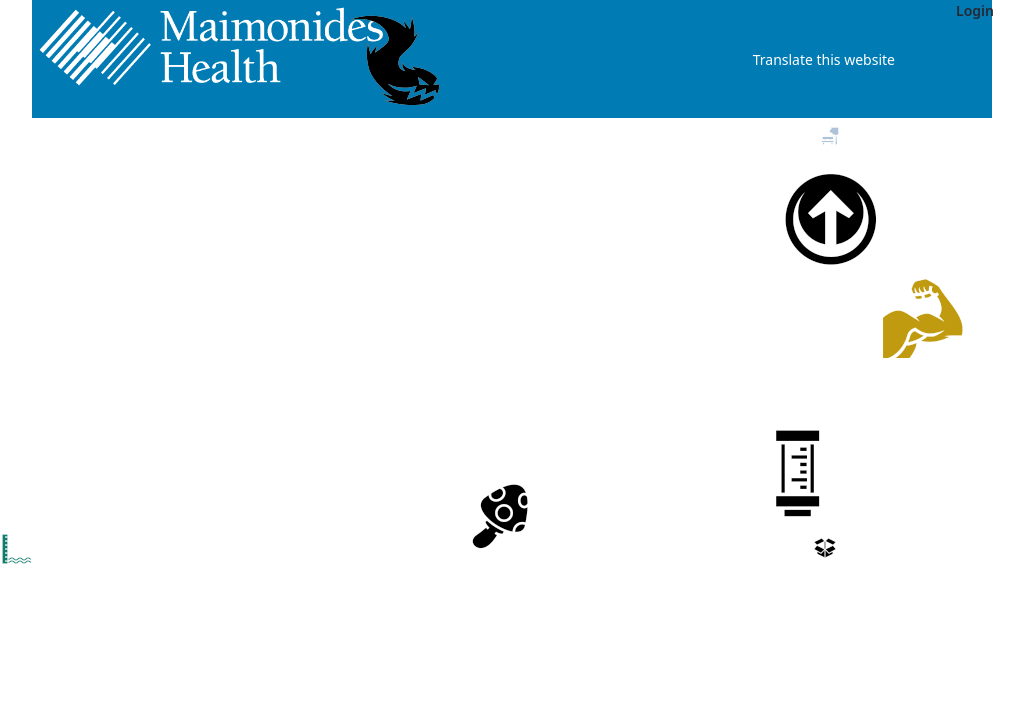 Image resolution: width=1024 pixels, height=720 pixels. What do you see at coordinates (499, 516) in the screenshot?
I see `collect a mushroom item in-game` at bounding box center [499, 516].